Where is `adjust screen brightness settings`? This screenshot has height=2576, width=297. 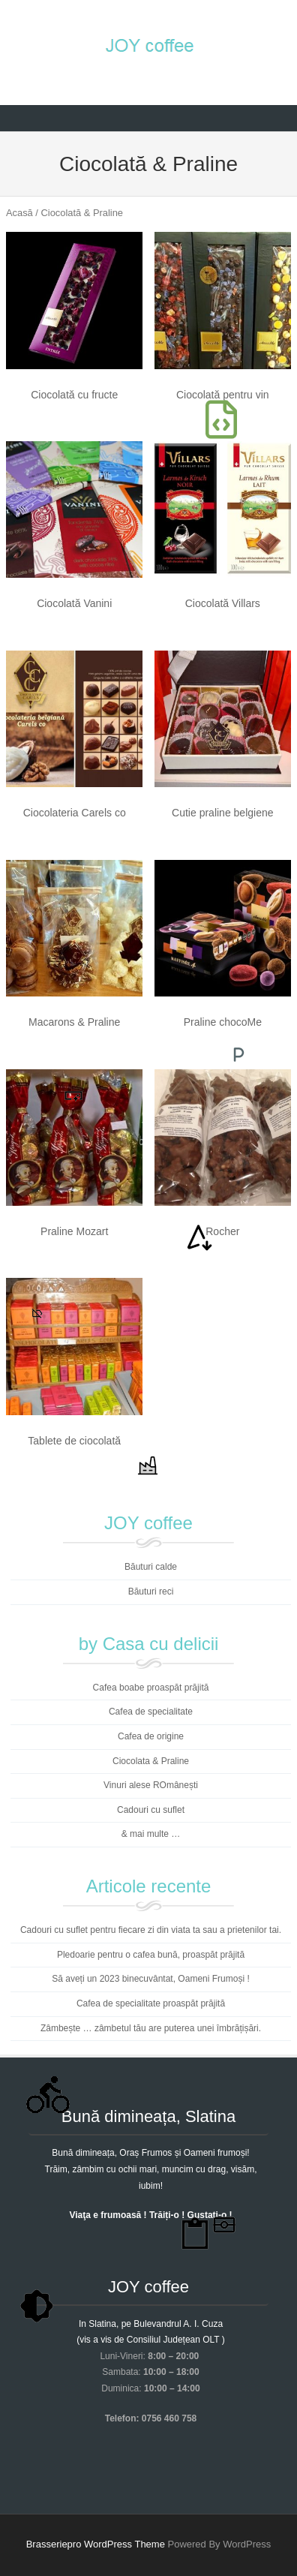
adjust screen brightness settings is located at coordinates (37, 2306).